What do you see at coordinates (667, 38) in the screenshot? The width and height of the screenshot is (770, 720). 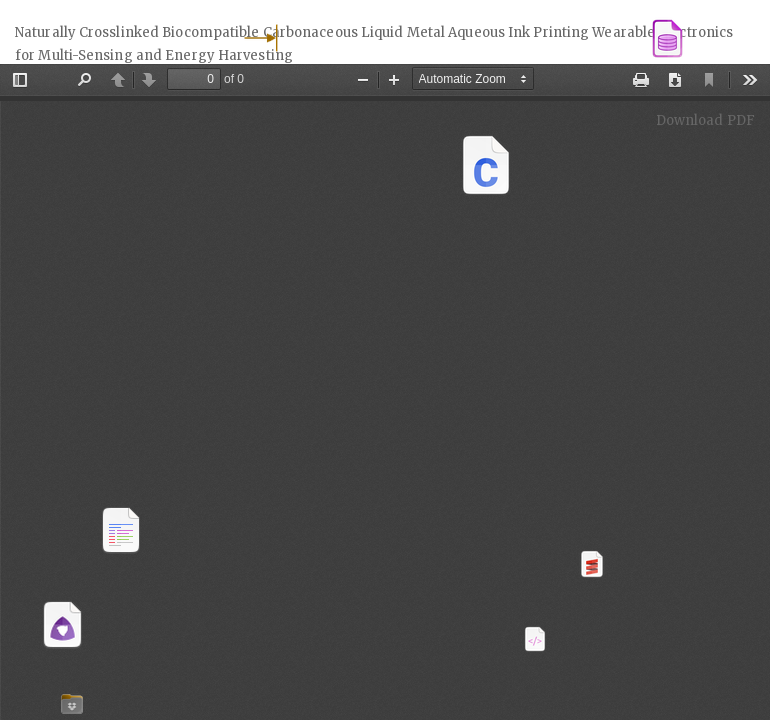 I see `open a database file` at bounding box center [667, 38].